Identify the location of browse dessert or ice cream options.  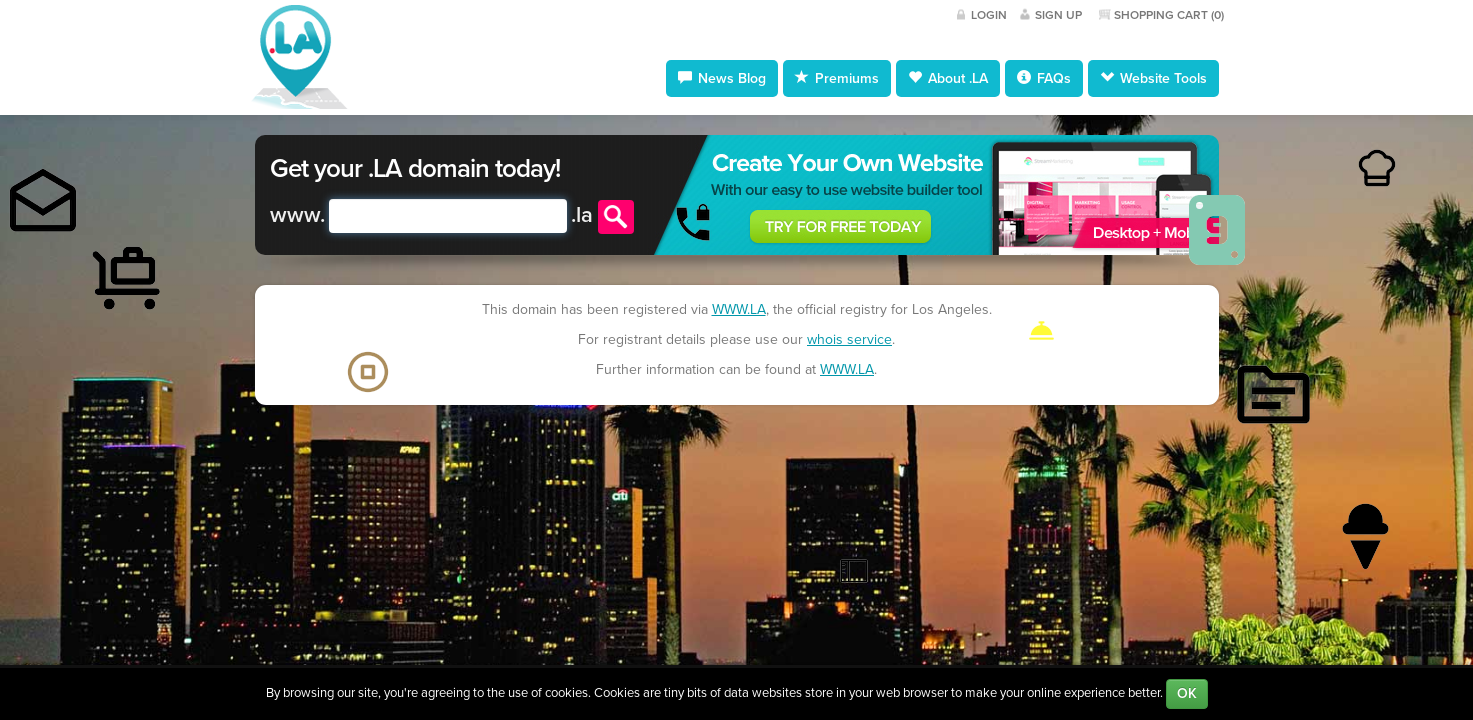
(1365, 534).